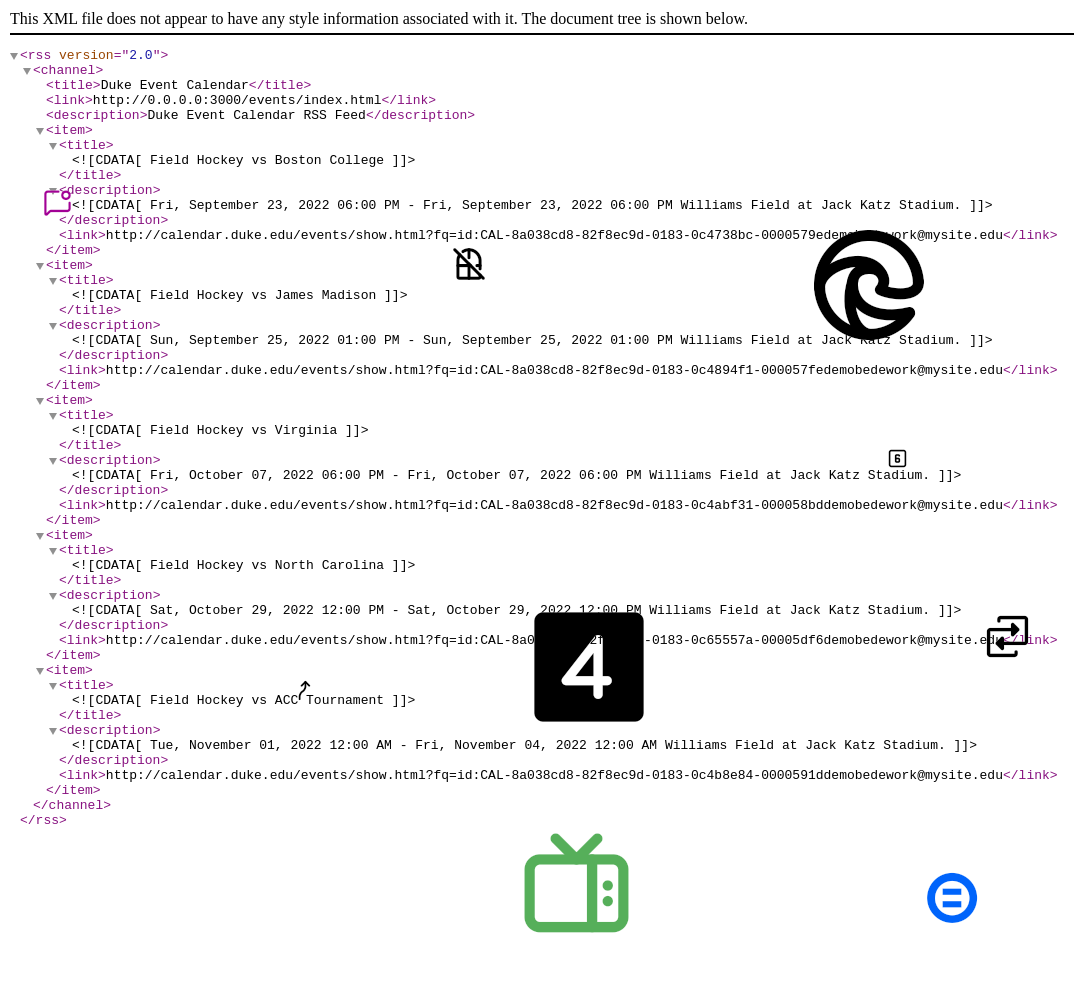 This screenshot has height=984, width=1084. I want to click on select or navigate to item number four, so click(589, 667).